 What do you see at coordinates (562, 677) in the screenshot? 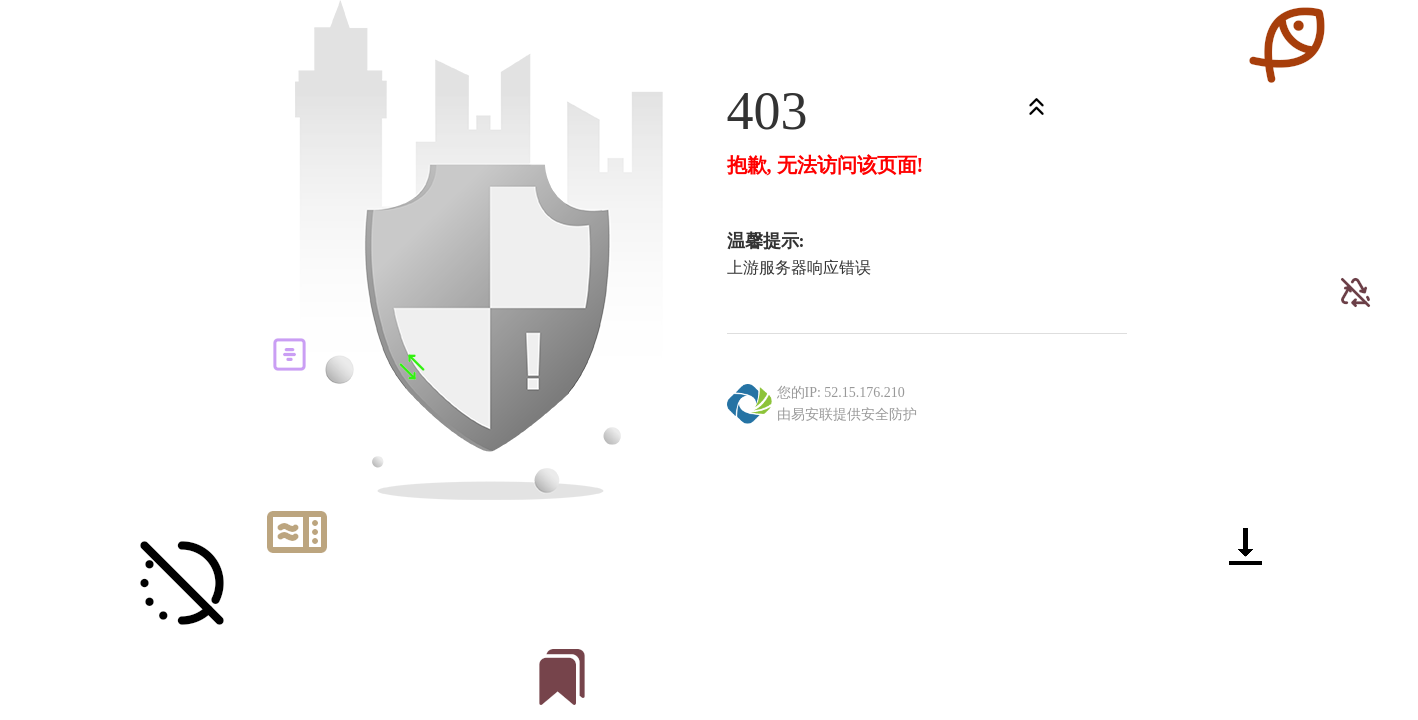
I see `view your saved bookmarks` at bounding box center [562, 677].